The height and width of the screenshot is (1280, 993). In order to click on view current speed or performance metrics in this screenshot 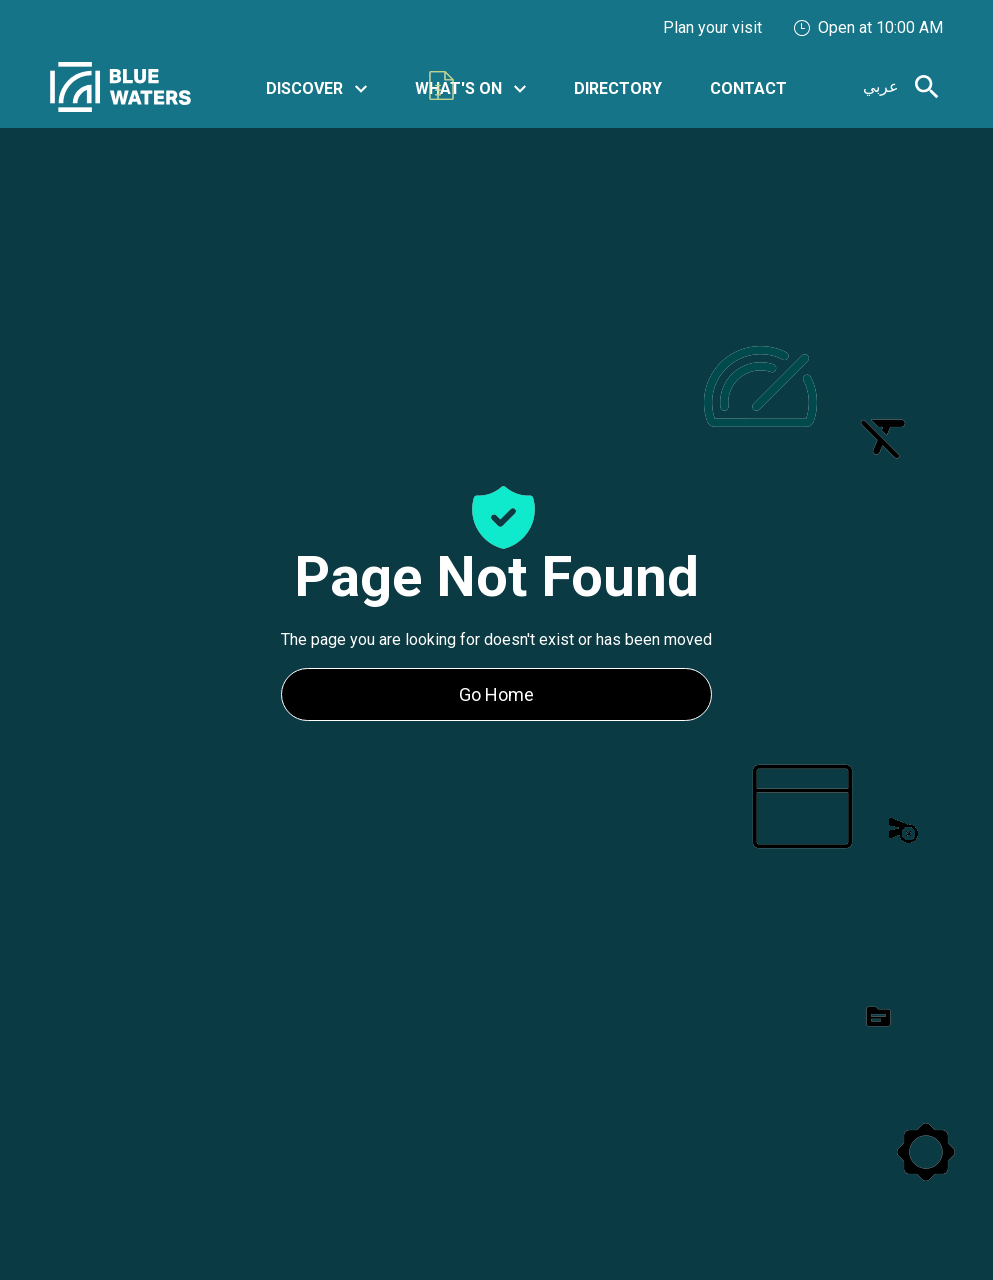, I will do `click(760, 390)`.